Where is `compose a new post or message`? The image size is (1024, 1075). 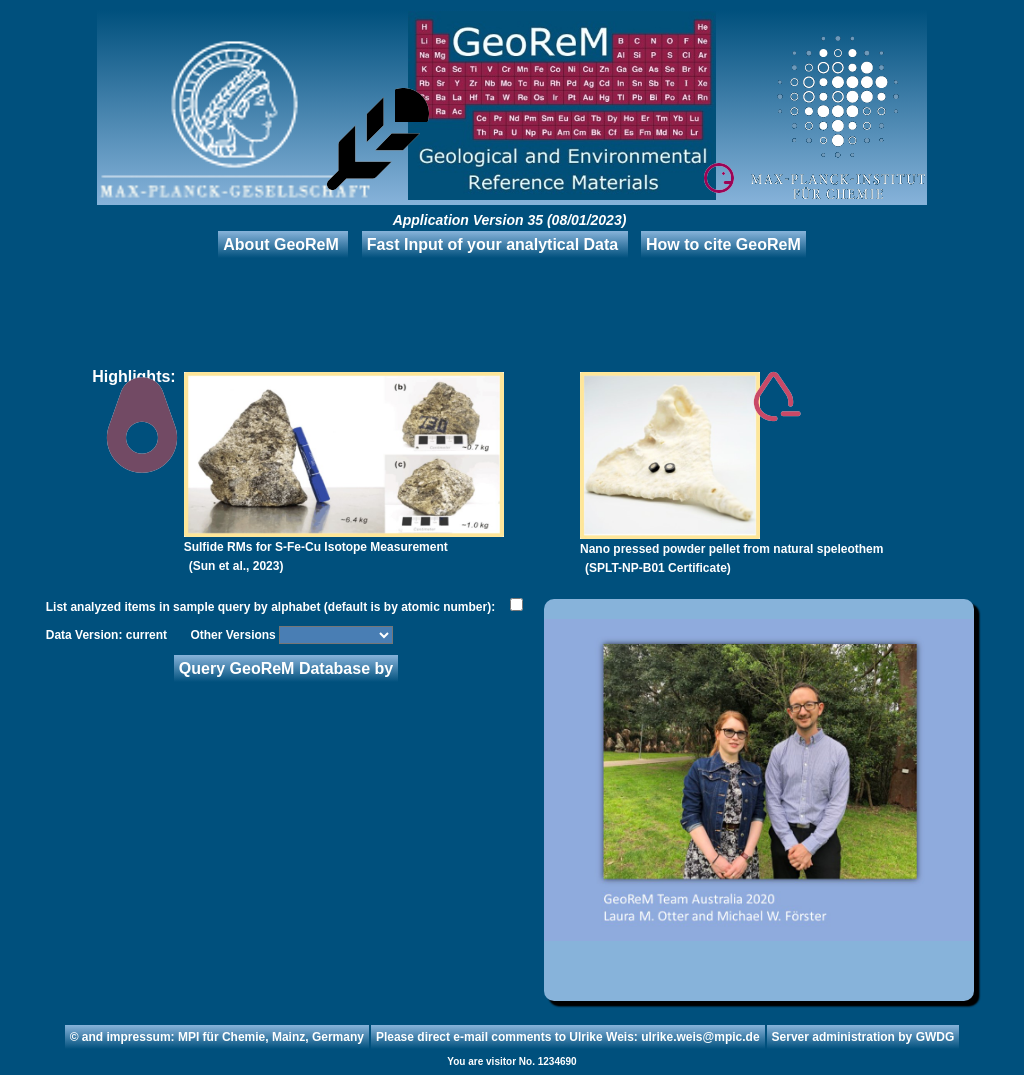
compose a new post or message is located at coordinates (378, 139).